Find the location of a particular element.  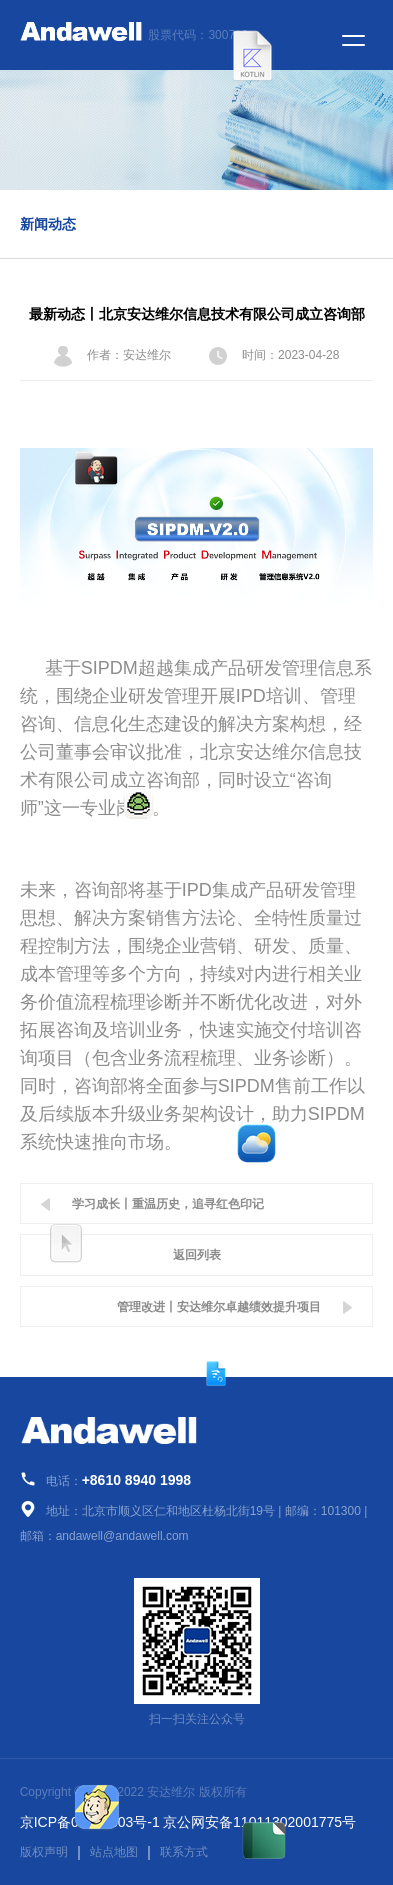

open jenkins CI/CD project folder is located at coordinates (96, 469).